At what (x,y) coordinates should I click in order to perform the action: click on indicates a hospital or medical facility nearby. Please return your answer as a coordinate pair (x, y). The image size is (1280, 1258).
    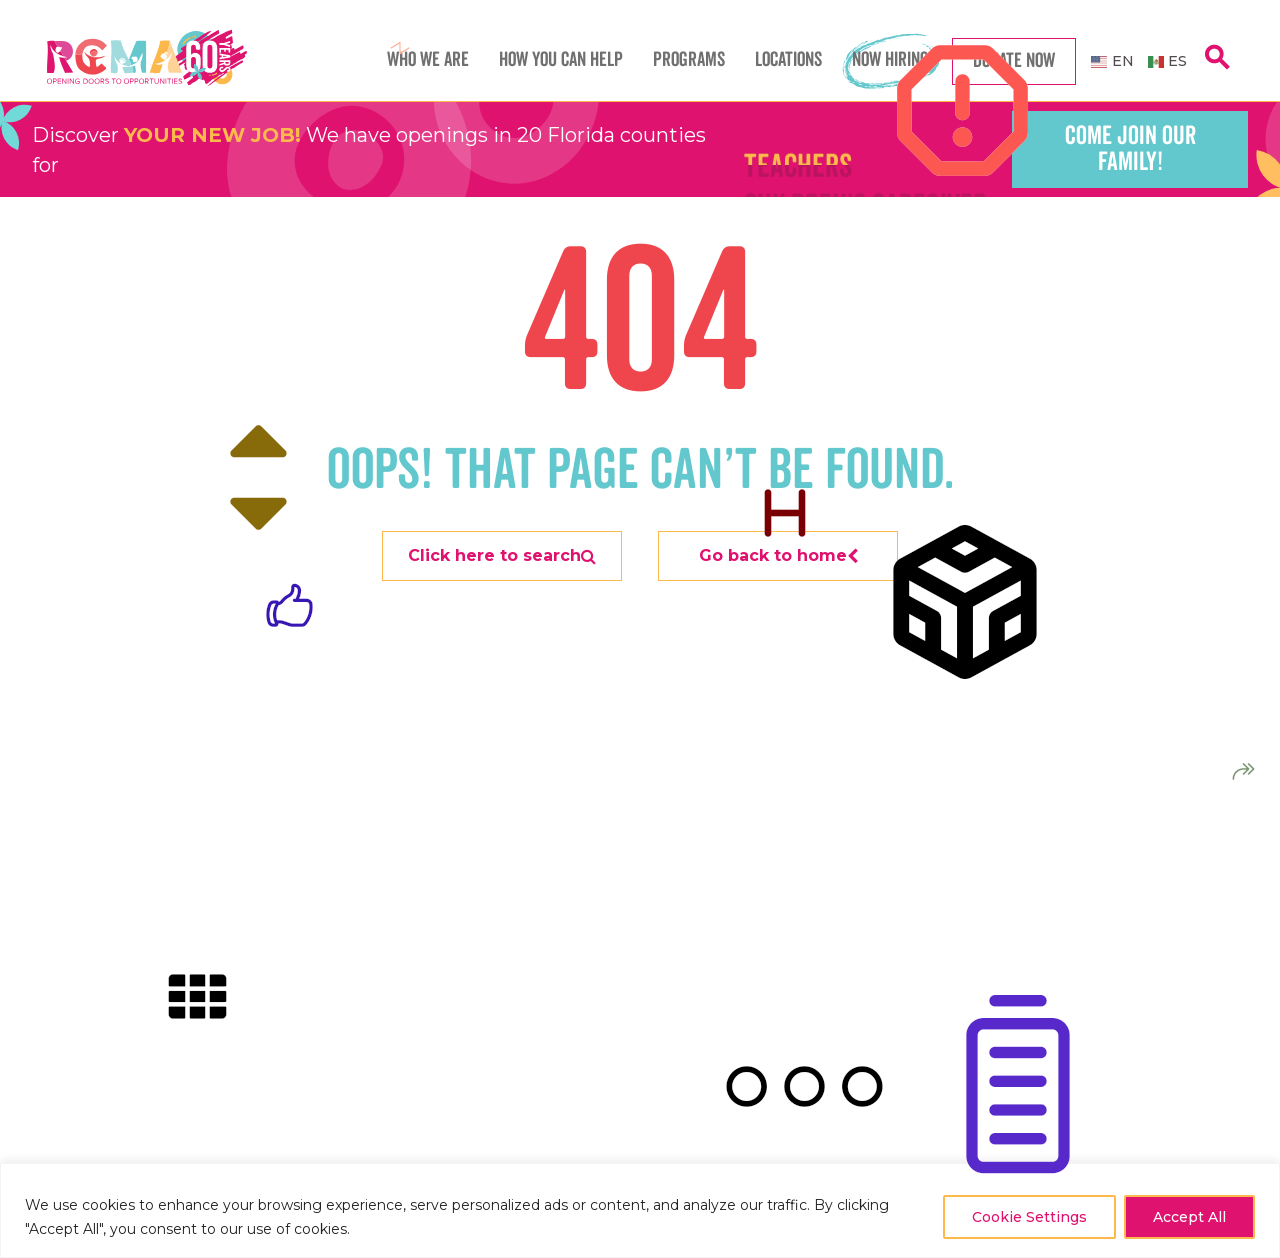
    Looking at the image, I should click on (785, 513).